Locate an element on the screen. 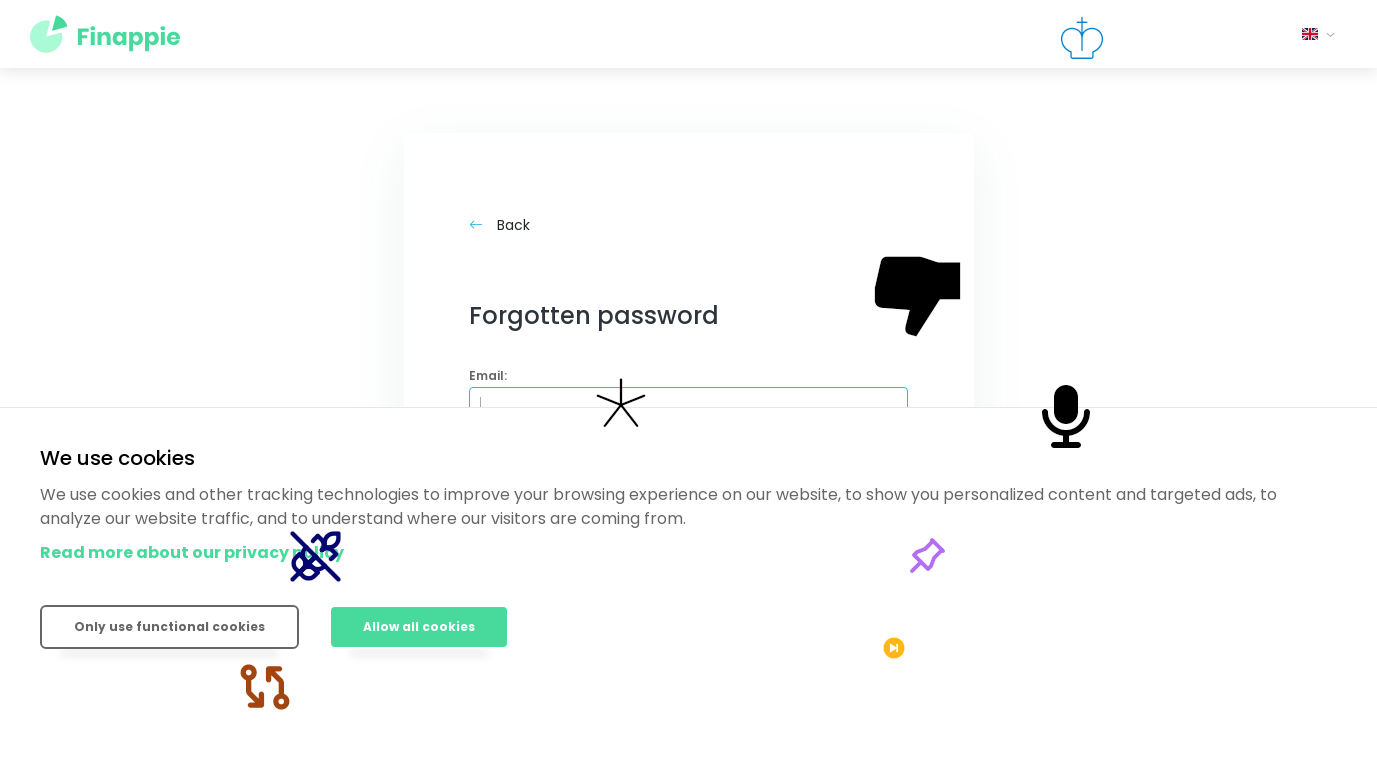 The width and height of the screenshot is (1377, 759). tap to start voice input is located at coordinates (1066, 418).